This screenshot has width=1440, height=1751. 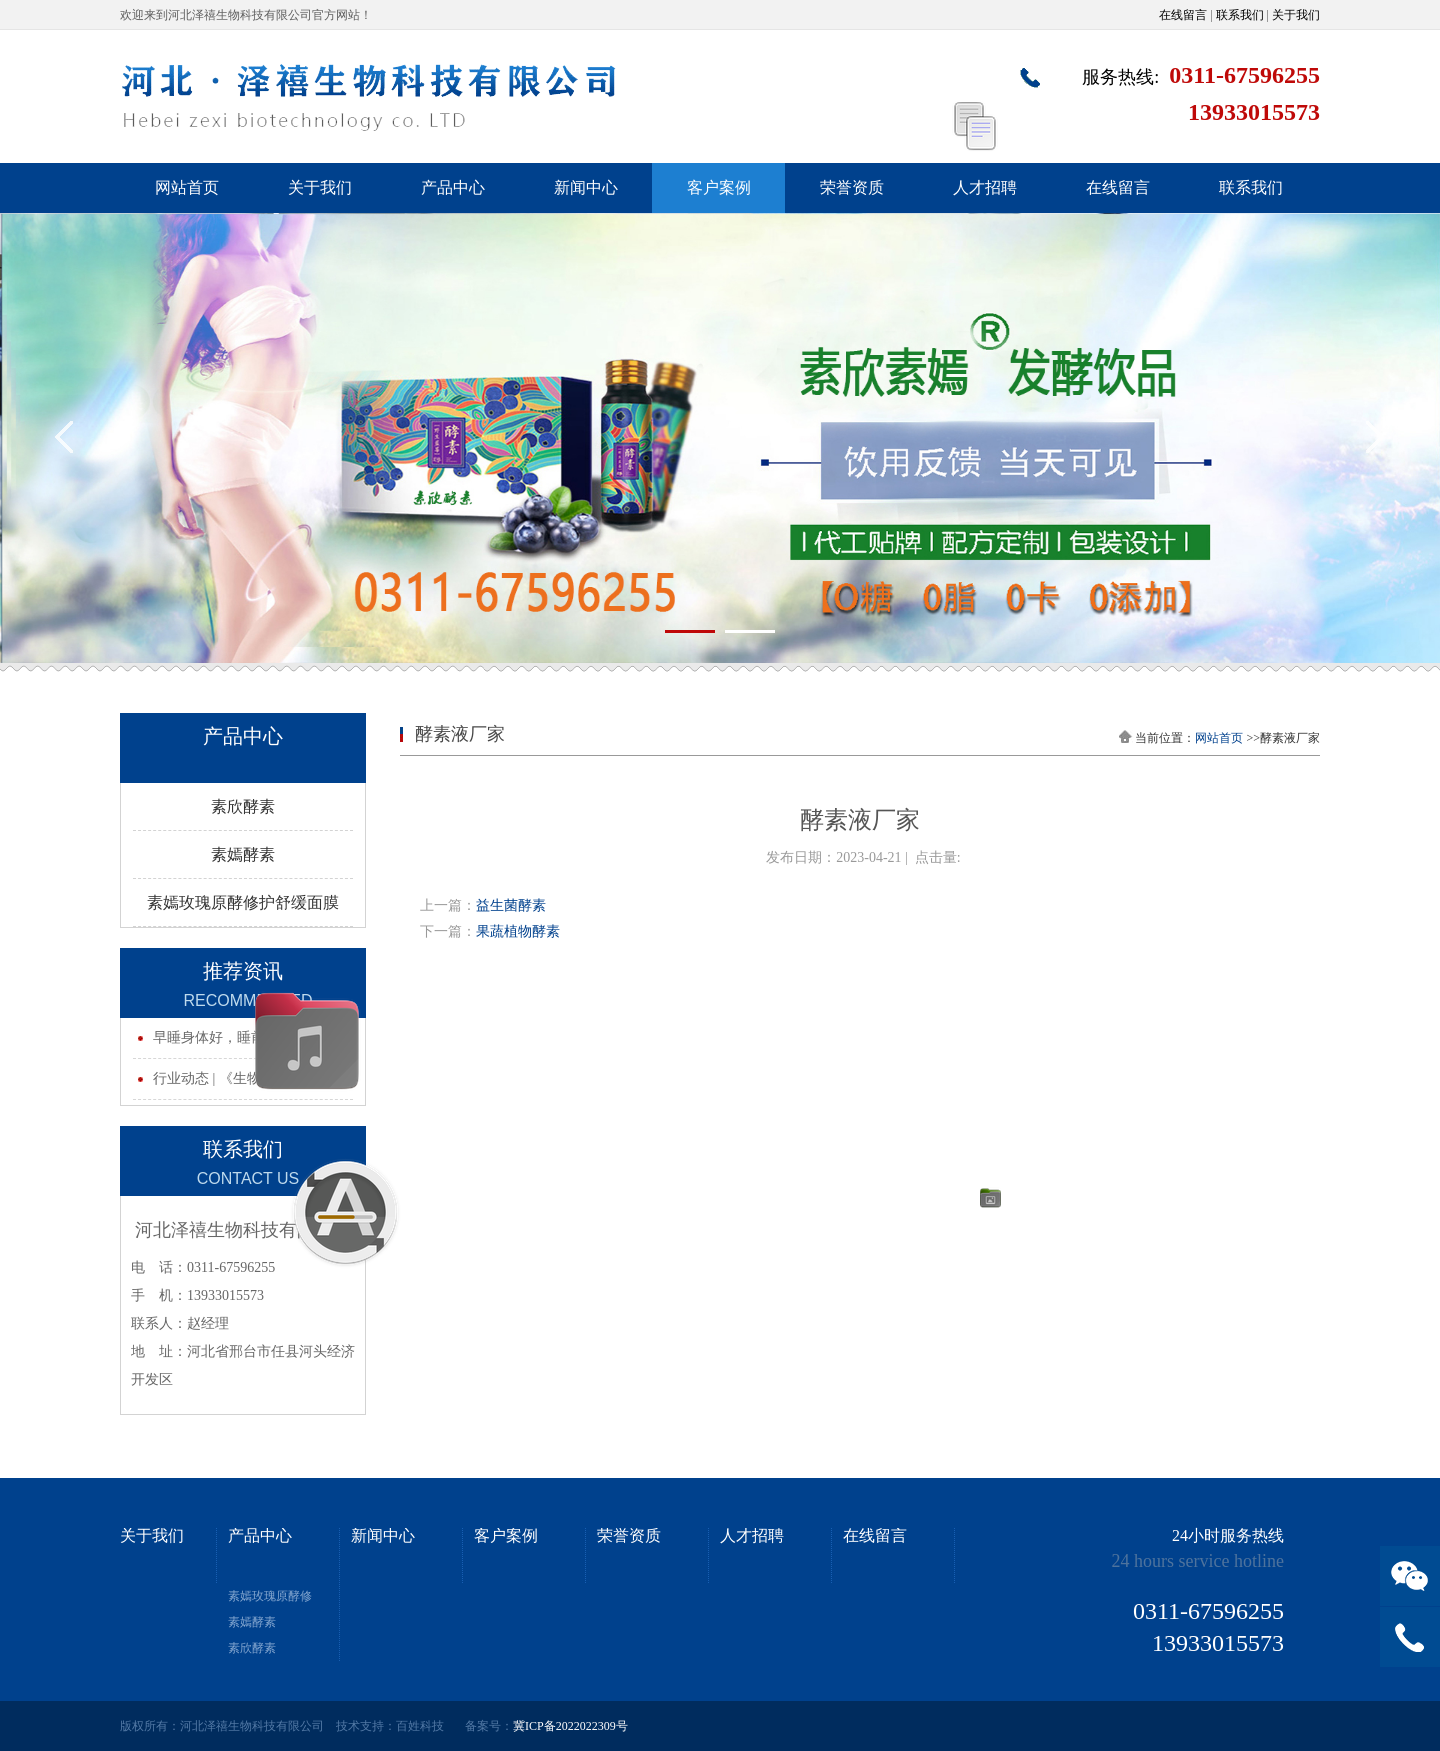 What do you see at coordinates (307, 1041) in the screenshot?
I see `open your music folder` at bounding box center [307, 1041].